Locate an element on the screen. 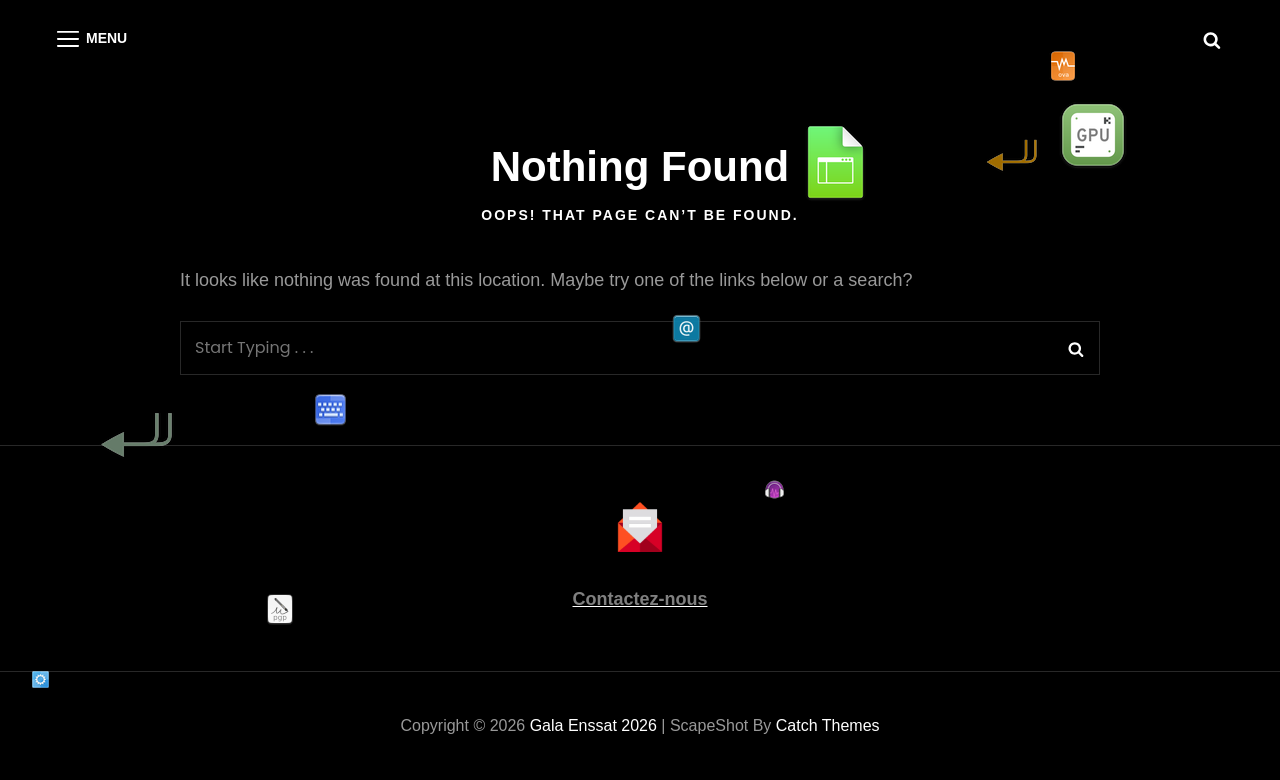  open graphics driver settings is located at coordinates (1093, 136).